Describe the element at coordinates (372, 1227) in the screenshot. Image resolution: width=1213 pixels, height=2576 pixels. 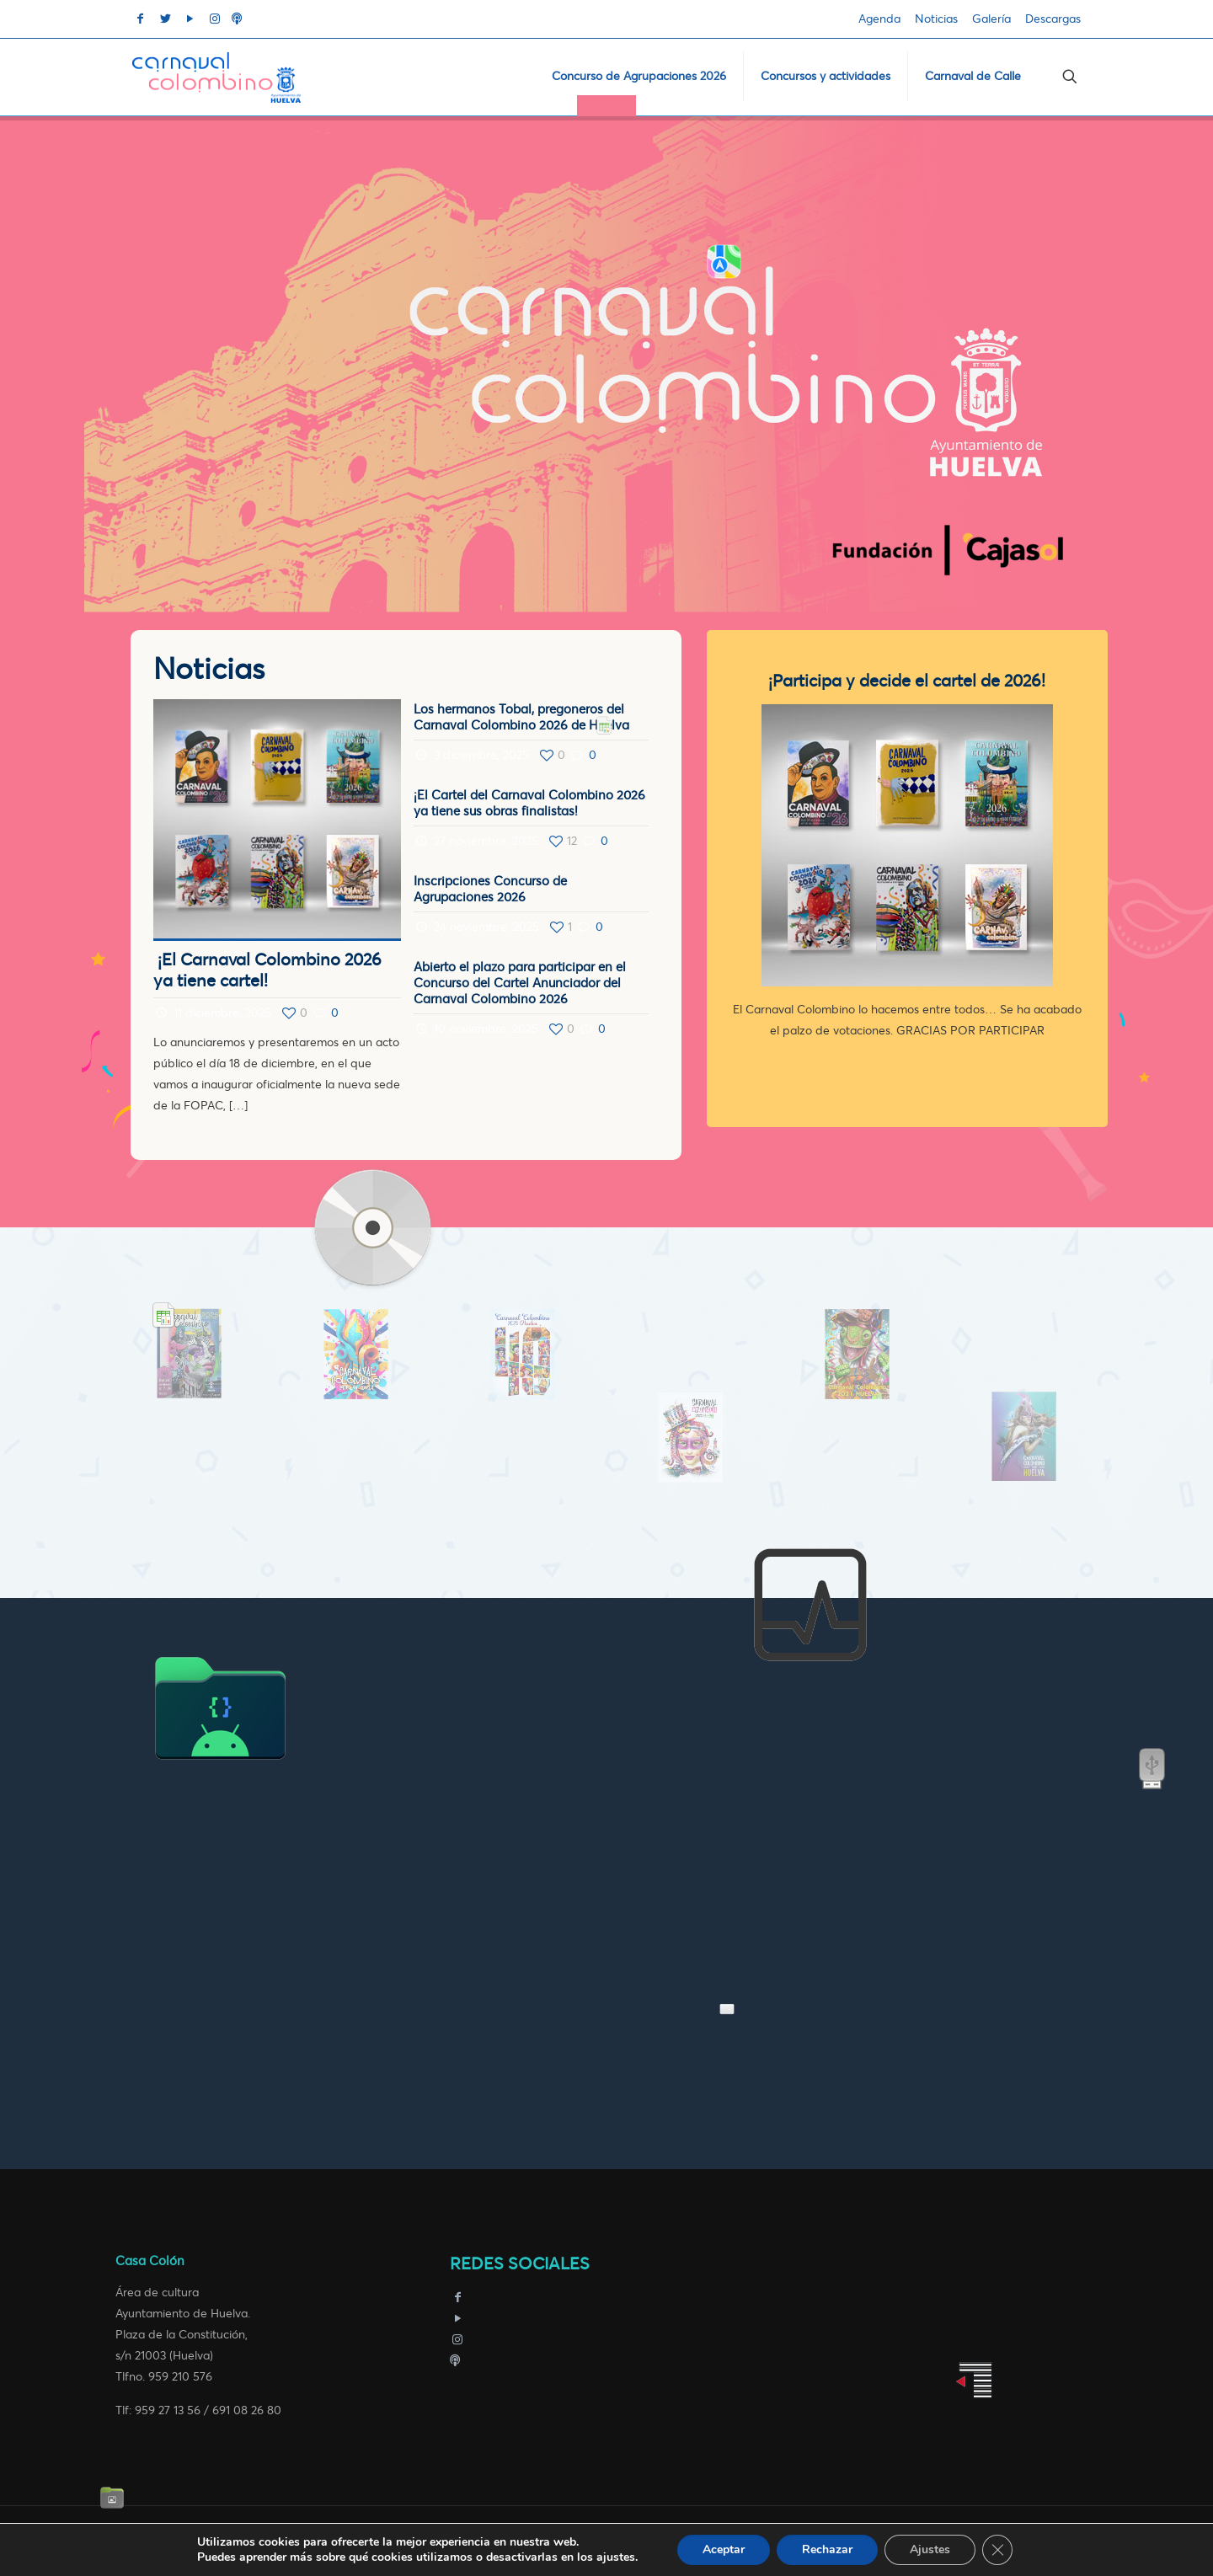
I see `indicates a DVD-RW drive or rewritable disc` at that location.